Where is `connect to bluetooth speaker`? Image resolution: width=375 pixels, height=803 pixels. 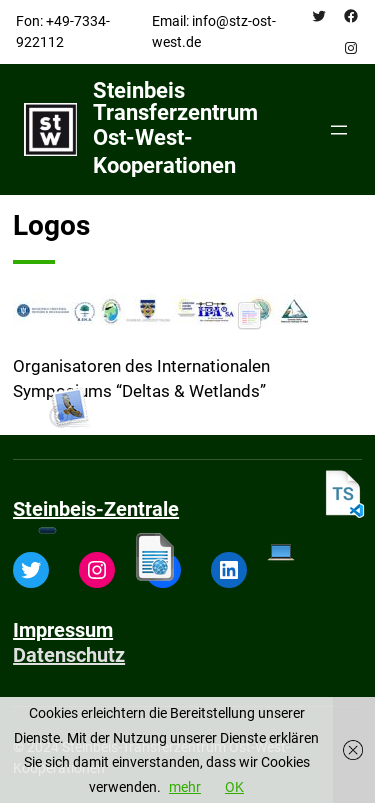 connect to bluetooth speaker is located at coordinates (47, 530).